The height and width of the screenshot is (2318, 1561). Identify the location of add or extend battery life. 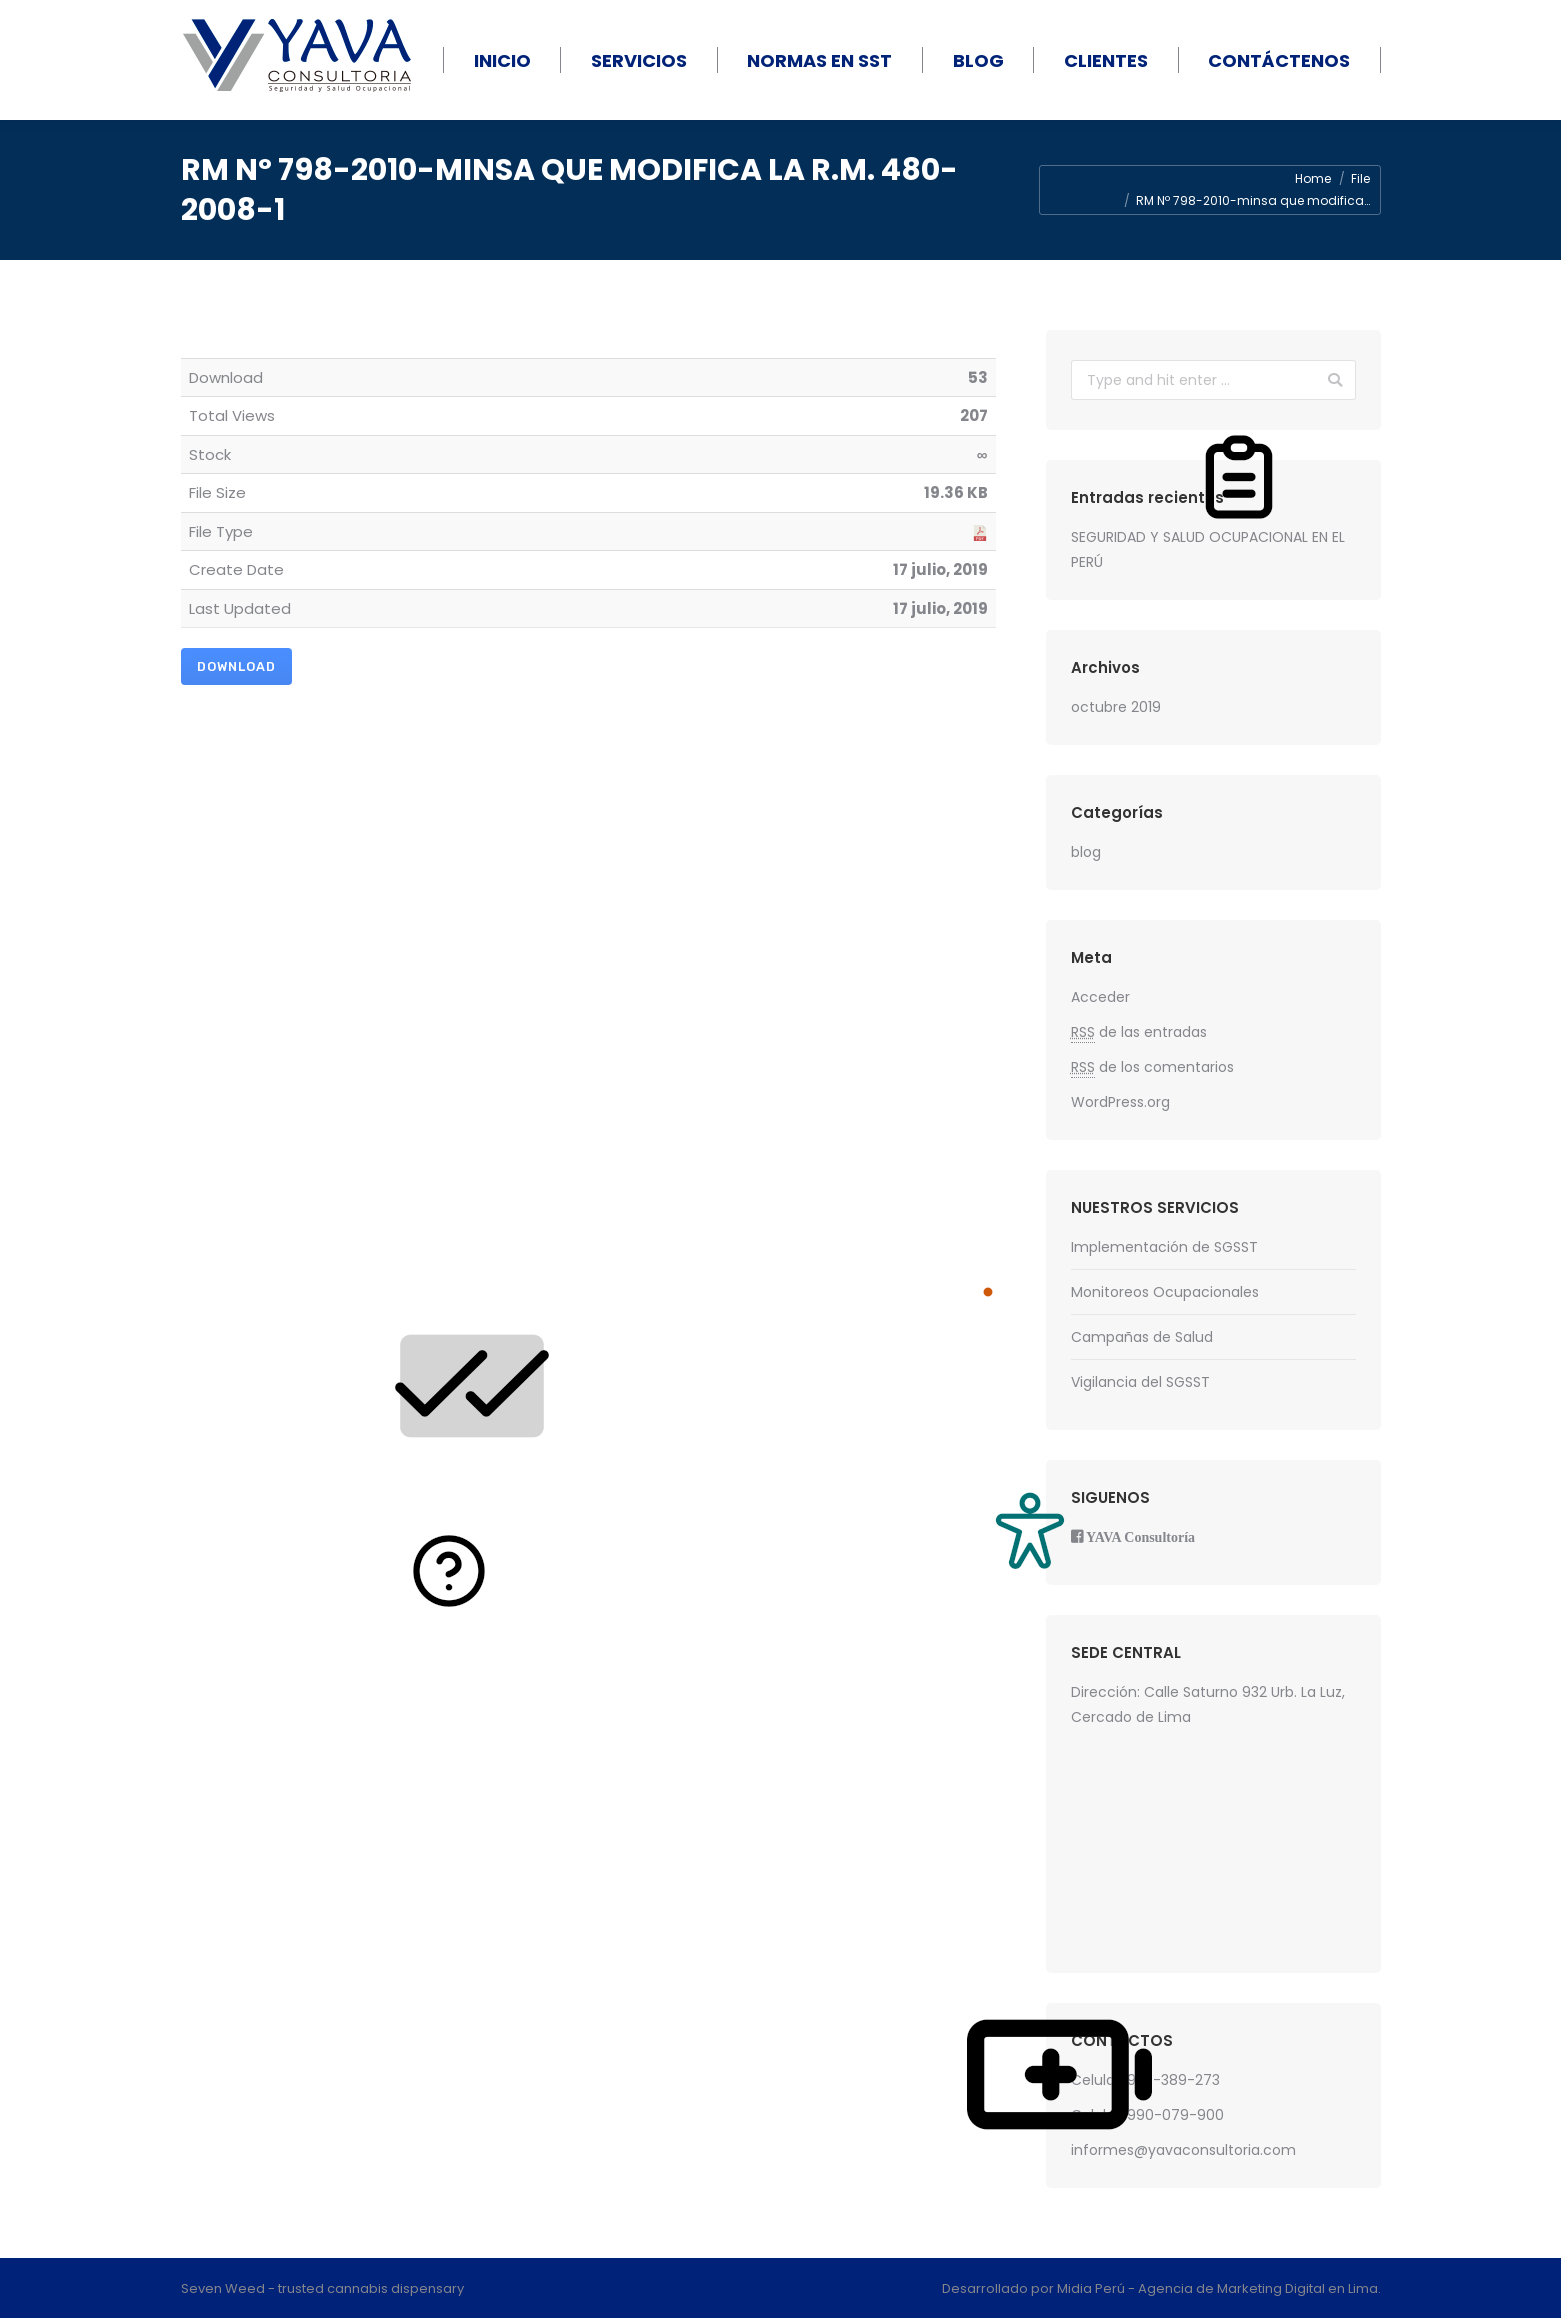
(1059, 2074).